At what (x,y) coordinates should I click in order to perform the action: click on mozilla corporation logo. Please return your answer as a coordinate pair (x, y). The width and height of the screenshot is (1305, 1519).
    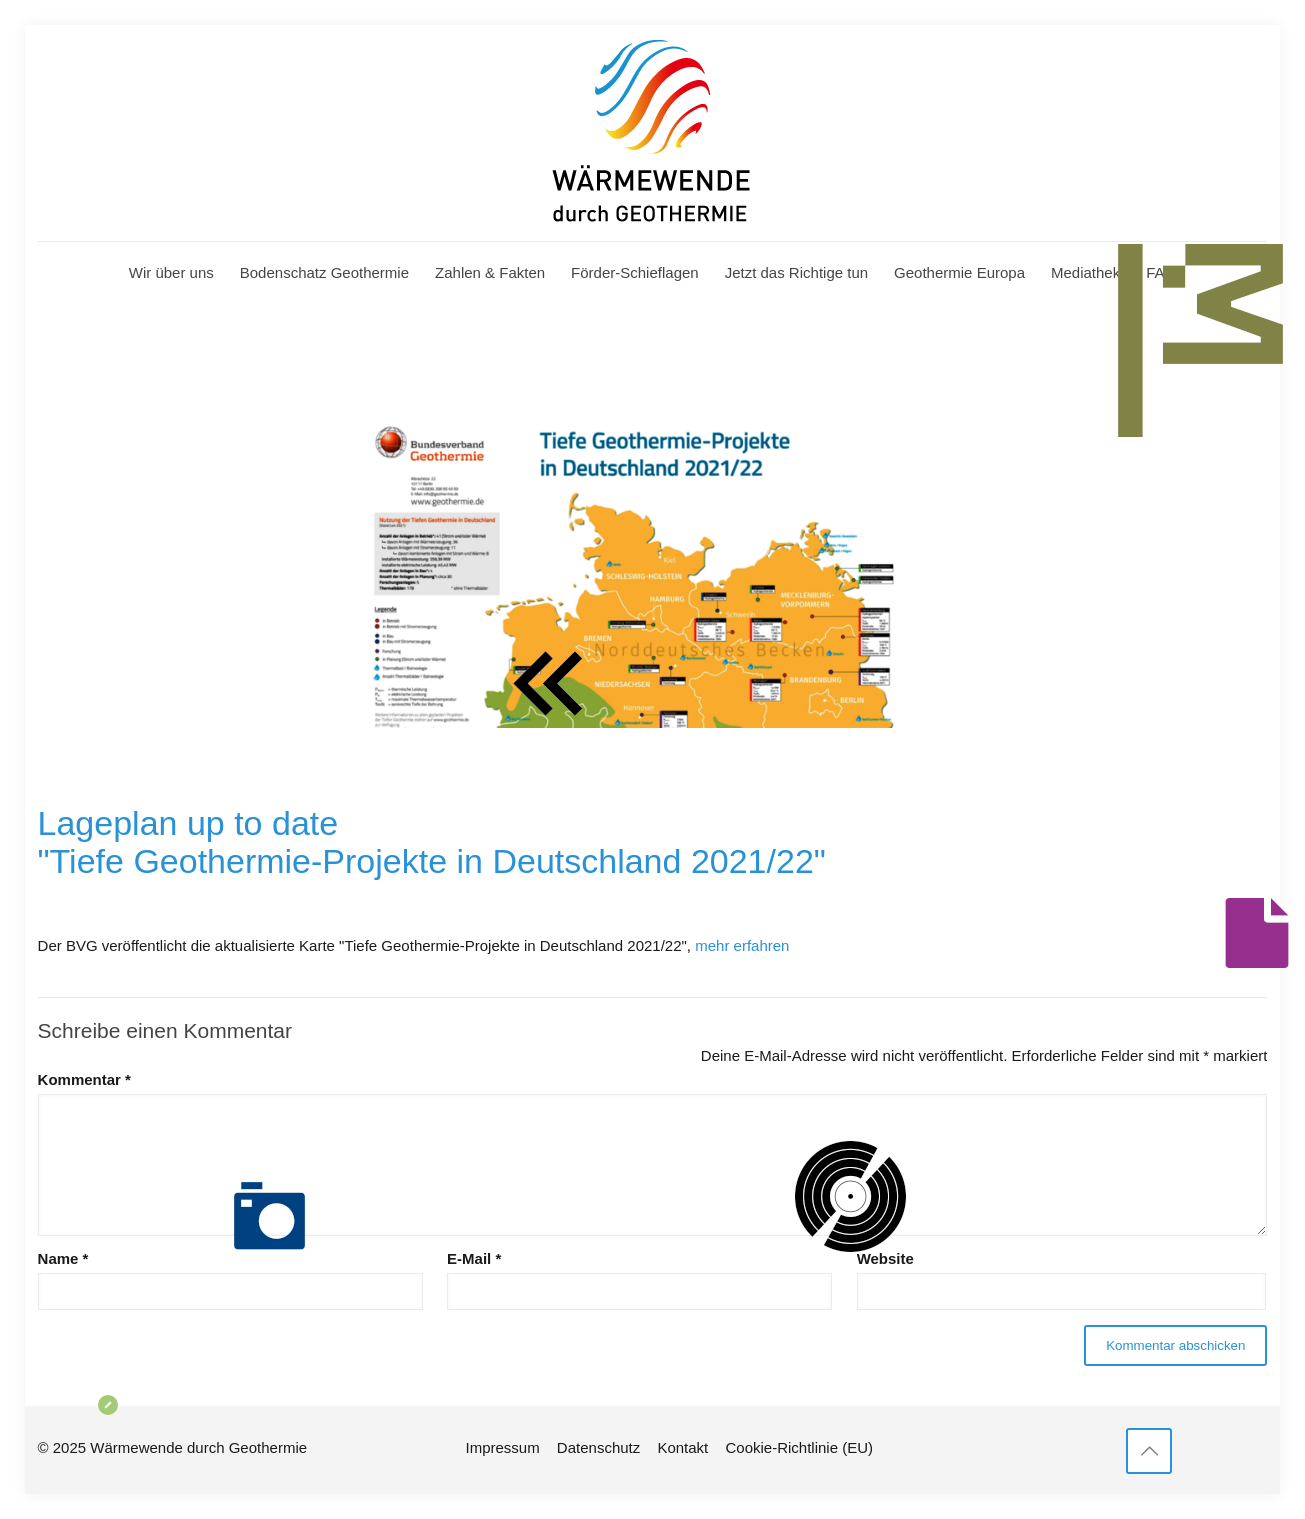
    Looking at the image, I should click on (1200, 340).